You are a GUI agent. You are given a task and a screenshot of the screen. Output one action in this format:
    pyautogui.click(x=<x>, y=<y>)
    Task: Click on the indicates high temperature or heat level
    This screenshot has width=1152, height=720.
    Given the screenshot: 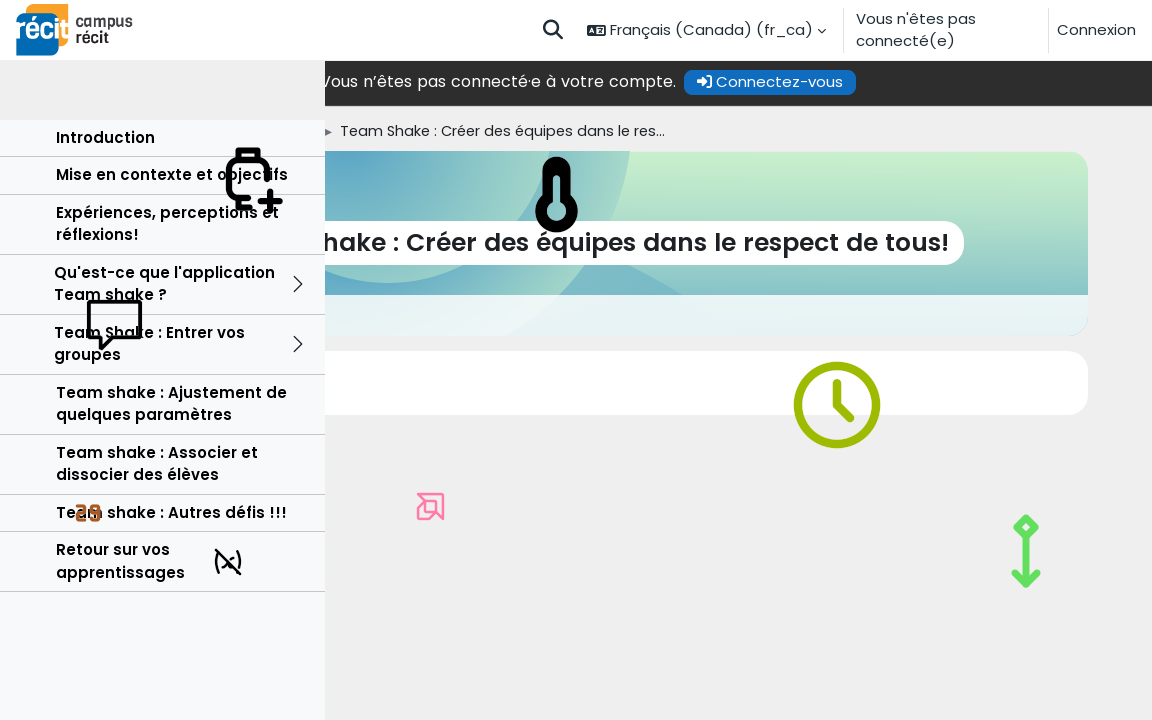 What is the action you would take?
    pyautogui.click(x=556, y=194)
    